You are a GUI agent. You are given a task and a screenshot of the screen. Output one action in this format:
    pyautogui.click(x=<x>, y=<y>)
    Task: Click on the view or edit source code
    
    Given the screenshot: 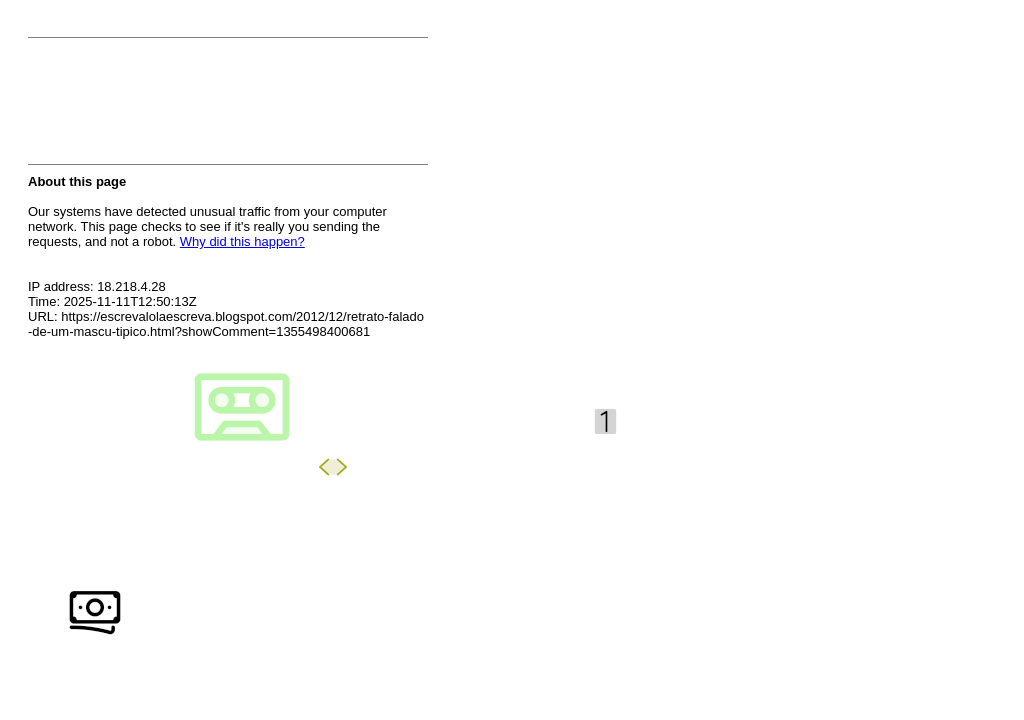 What is the action you would take?
    pyautogui.click(x=333, y=467)
    